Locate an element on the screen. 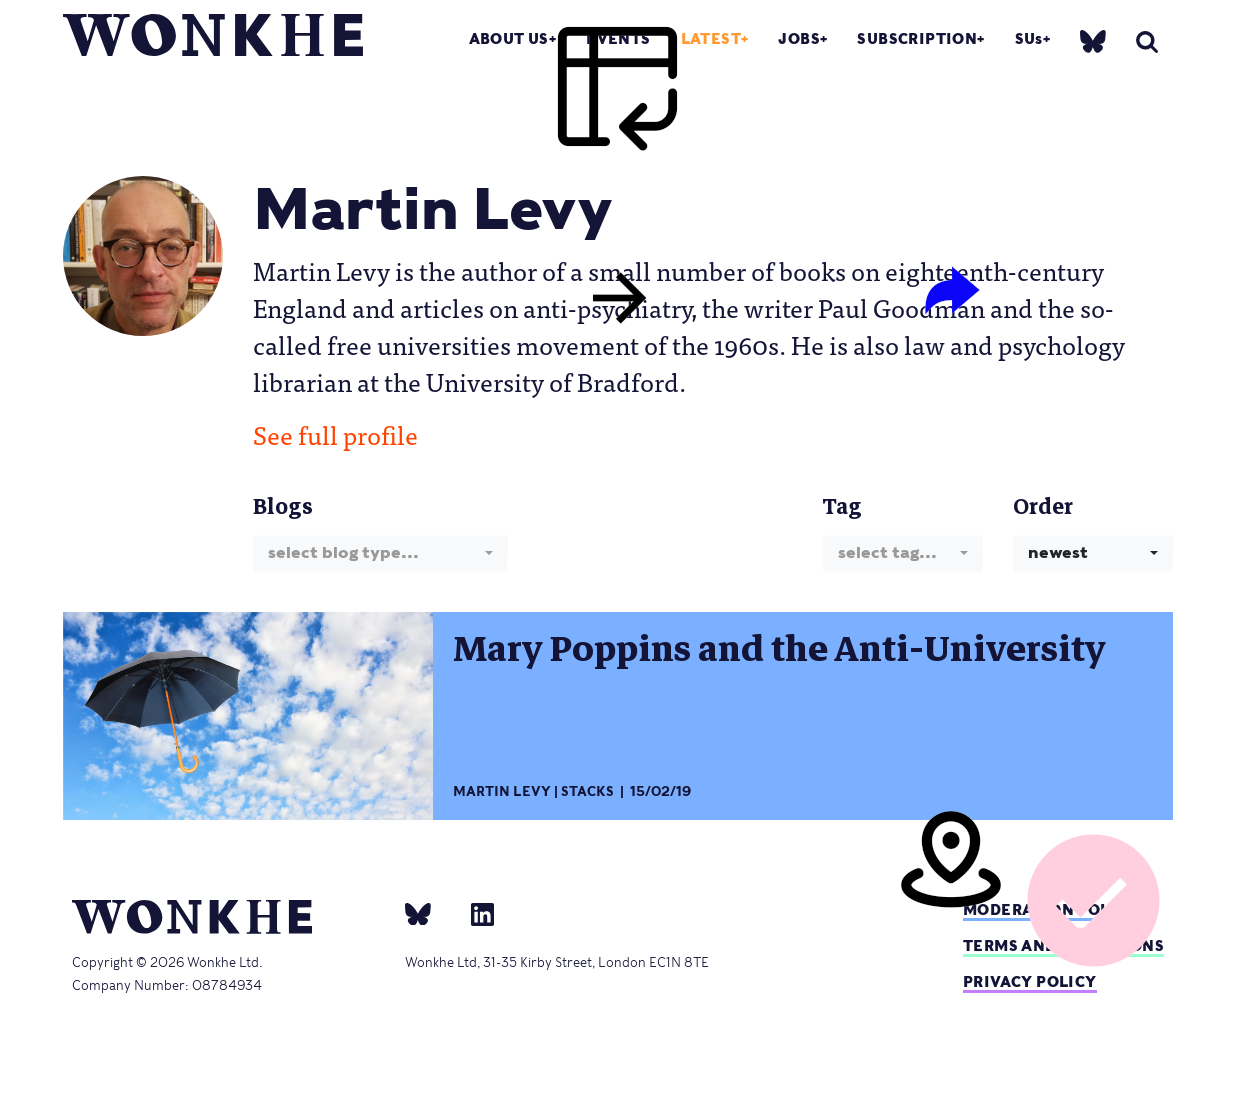 This screenshot has width=1236, height=1120. share or forward content is located at coordinates (952, 290).